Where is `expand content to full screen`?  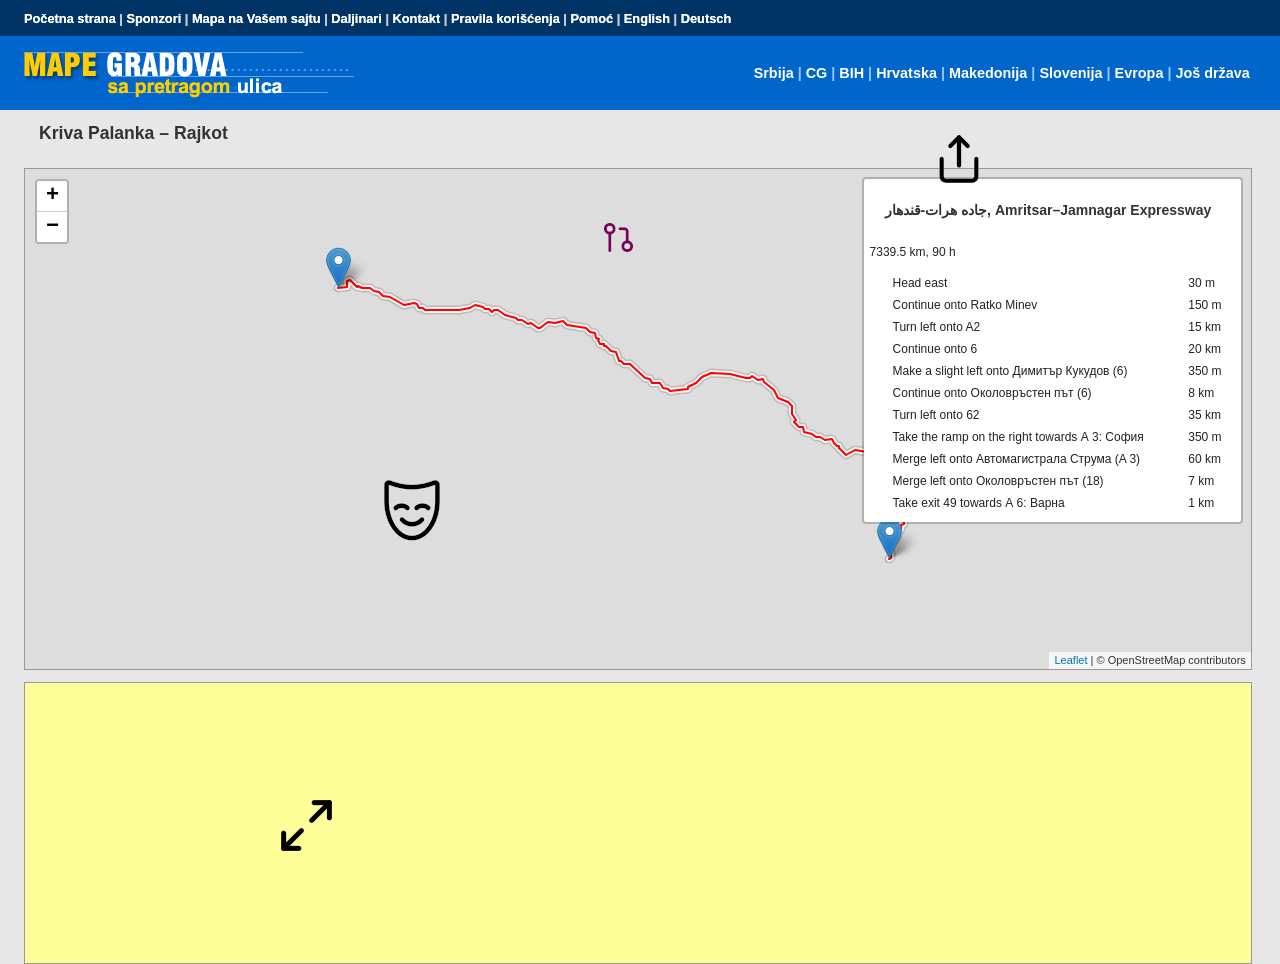
expand content to full screen is located at coordinates (306, 825).